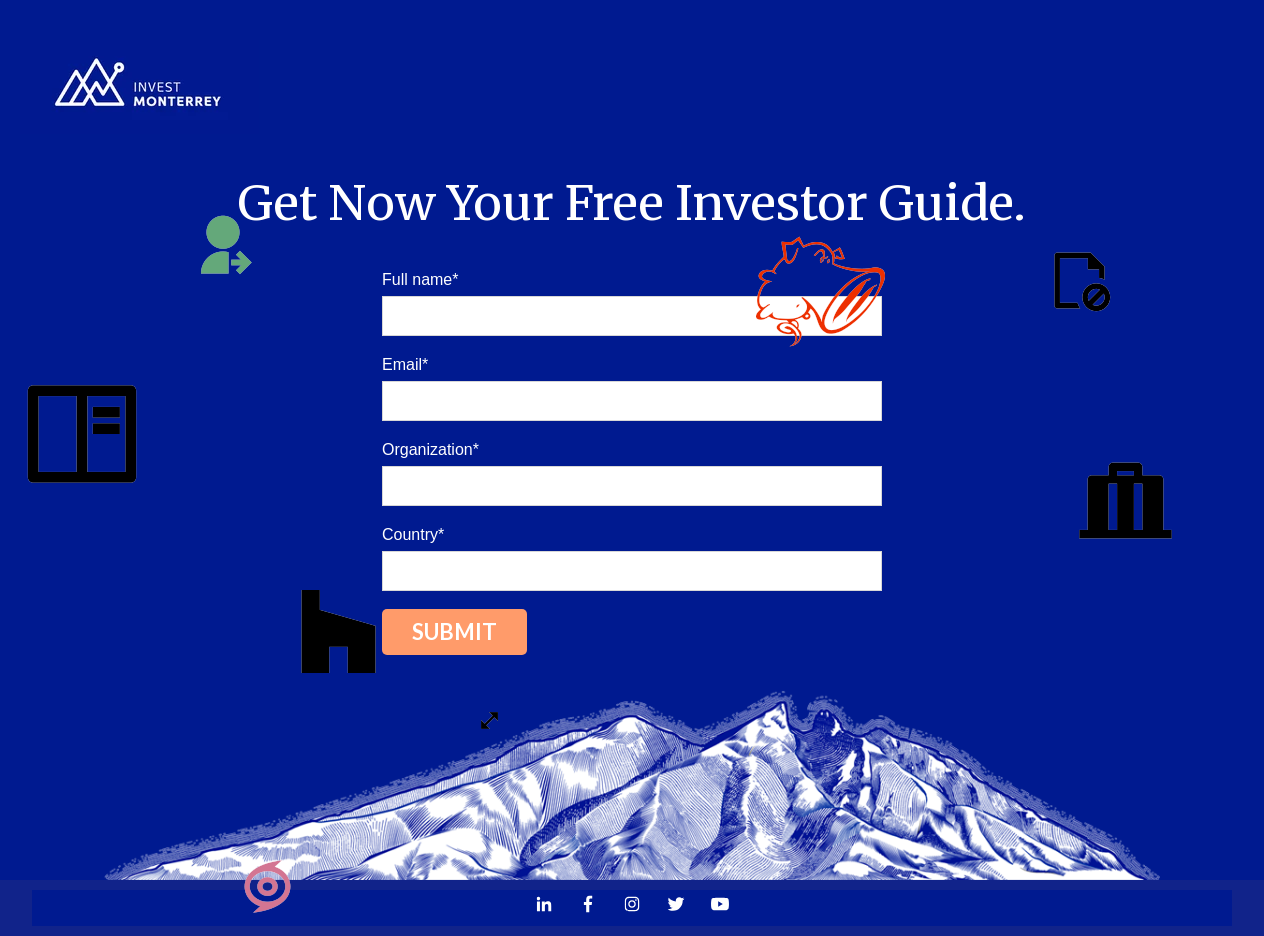  Describe the element at coordinates (820, 291) in the screenshot. I see `snort network intrusion detection system logo` at that location.